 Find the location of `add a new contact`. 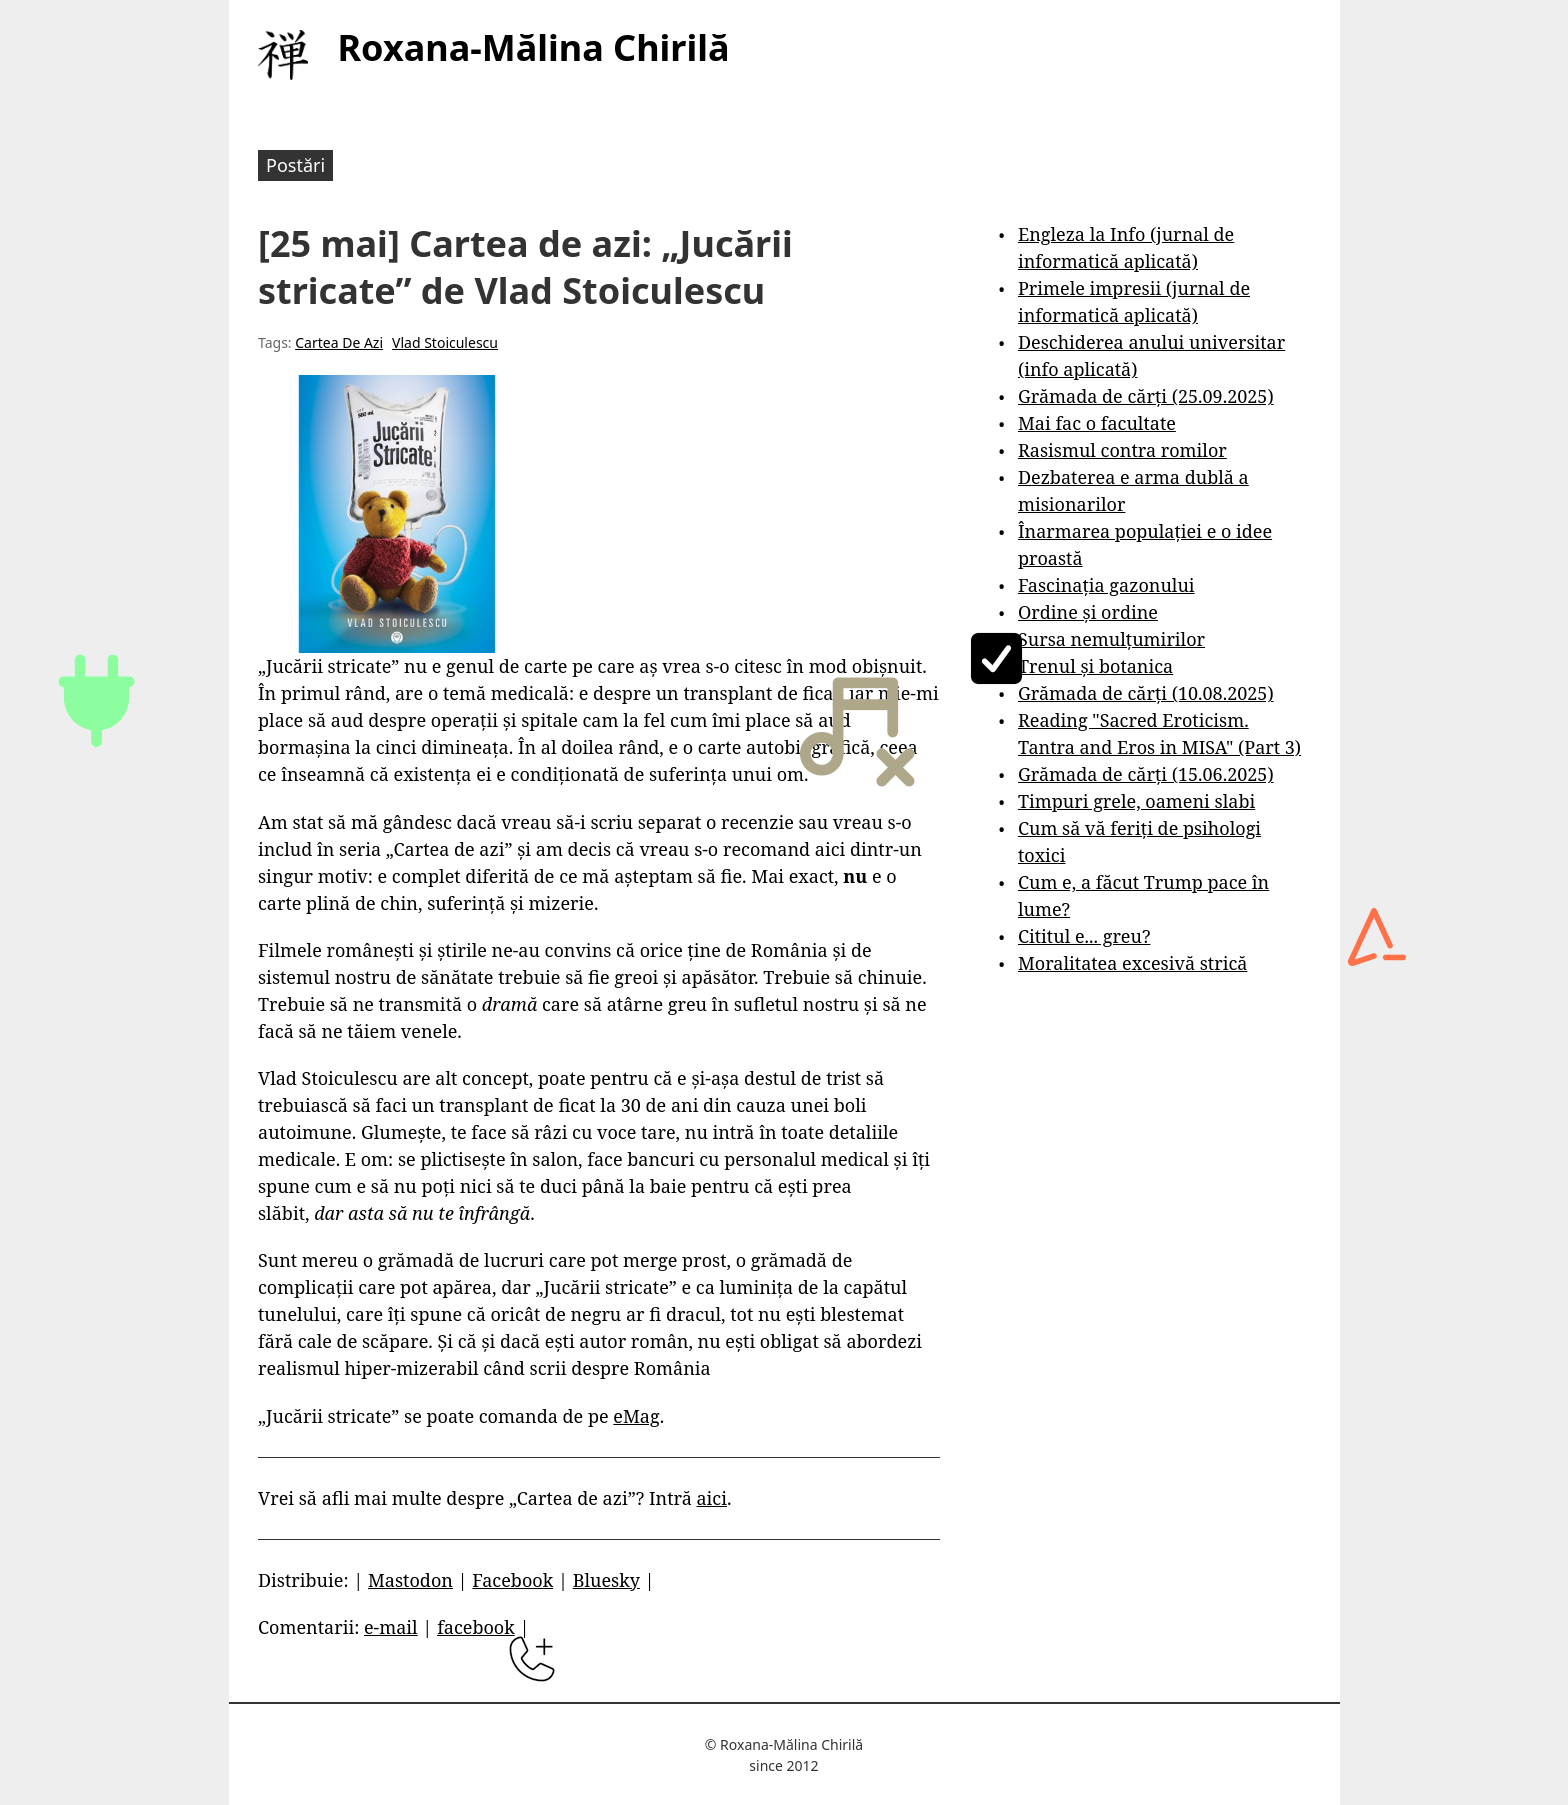

add a new contact is located at coordinates (533, 1658).